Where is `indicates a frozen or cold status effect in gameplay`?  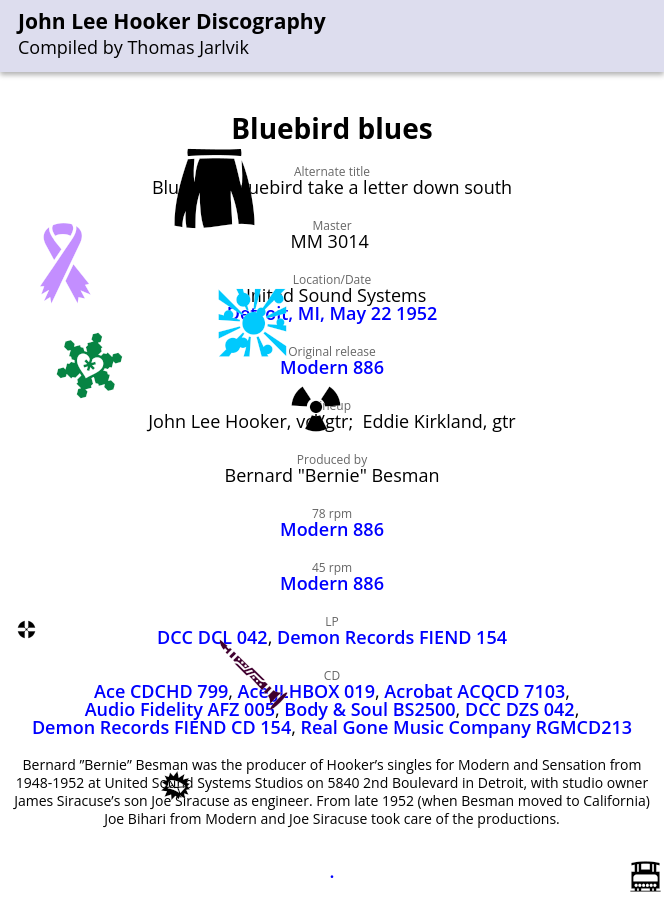 indicates a frozen or cold status effect in gameplay is located at coordinates (89, 365).